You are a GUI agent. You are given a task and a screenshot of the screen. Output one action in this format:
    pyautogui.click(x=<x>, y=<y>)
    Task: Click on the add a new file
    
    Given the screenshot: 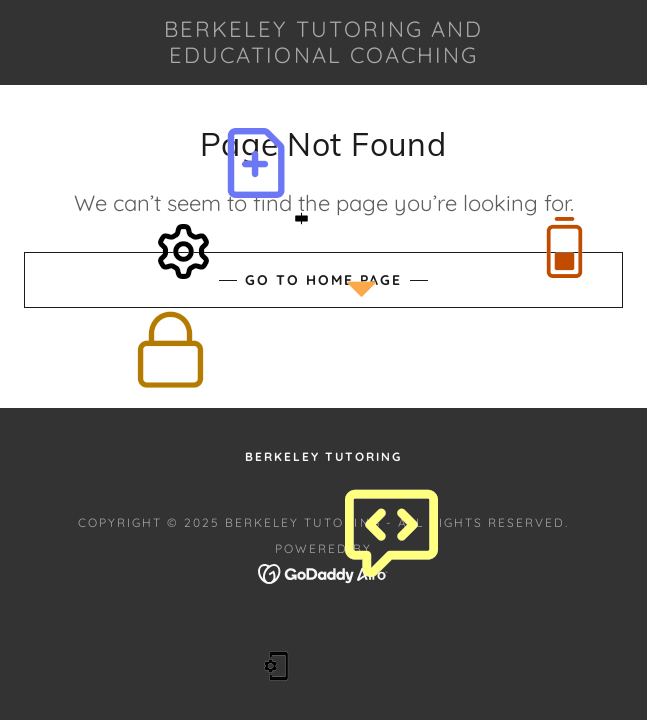 What is the action you would take?
    pyautogui.click(x=254, y=163)
    